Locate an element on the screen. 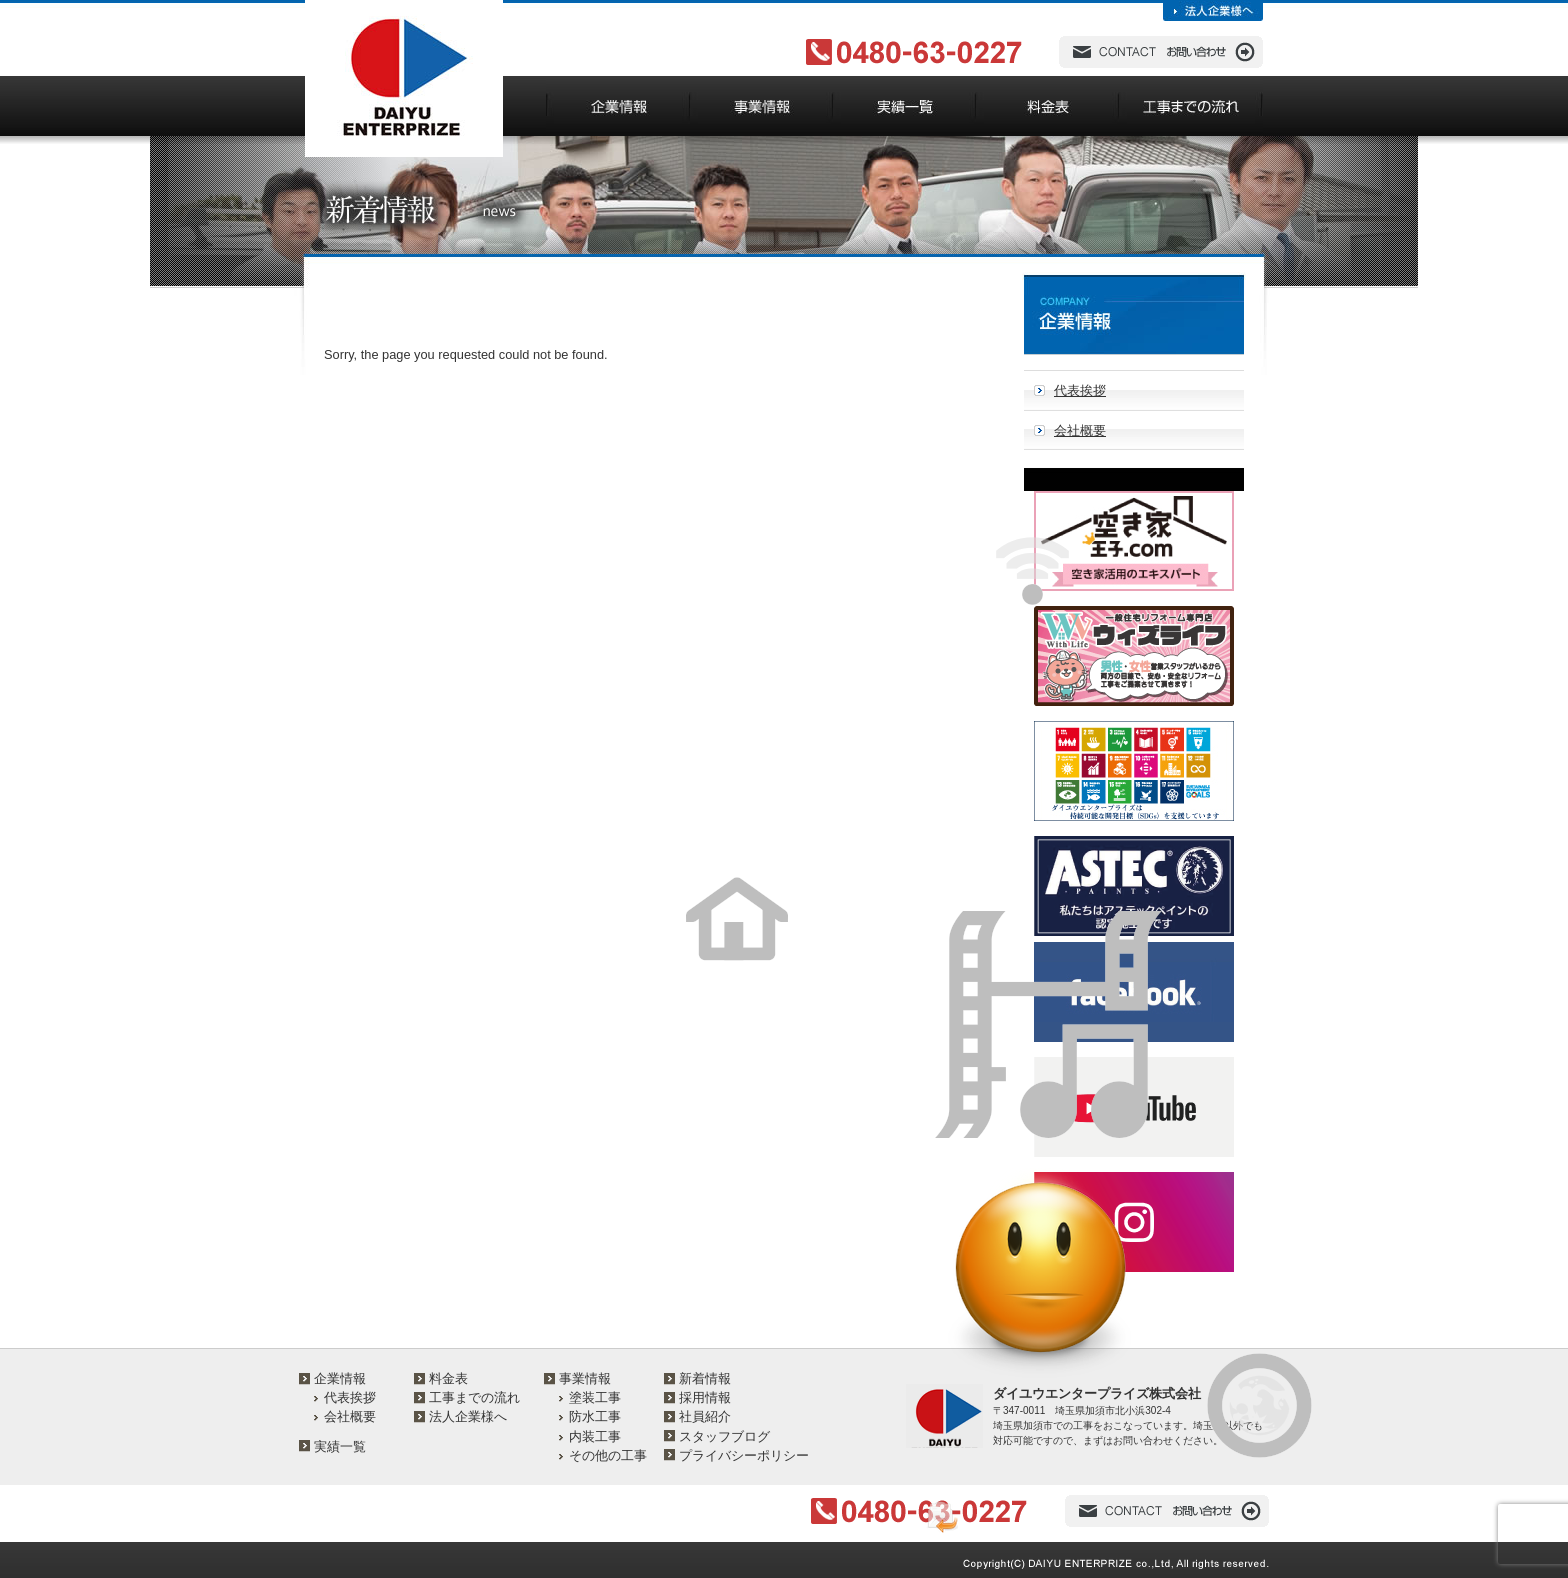 Image resolution: width=1568 pixels, height=1578 pixels. indicates clear weather conditions at night is located at coordinates (1259, 1405).